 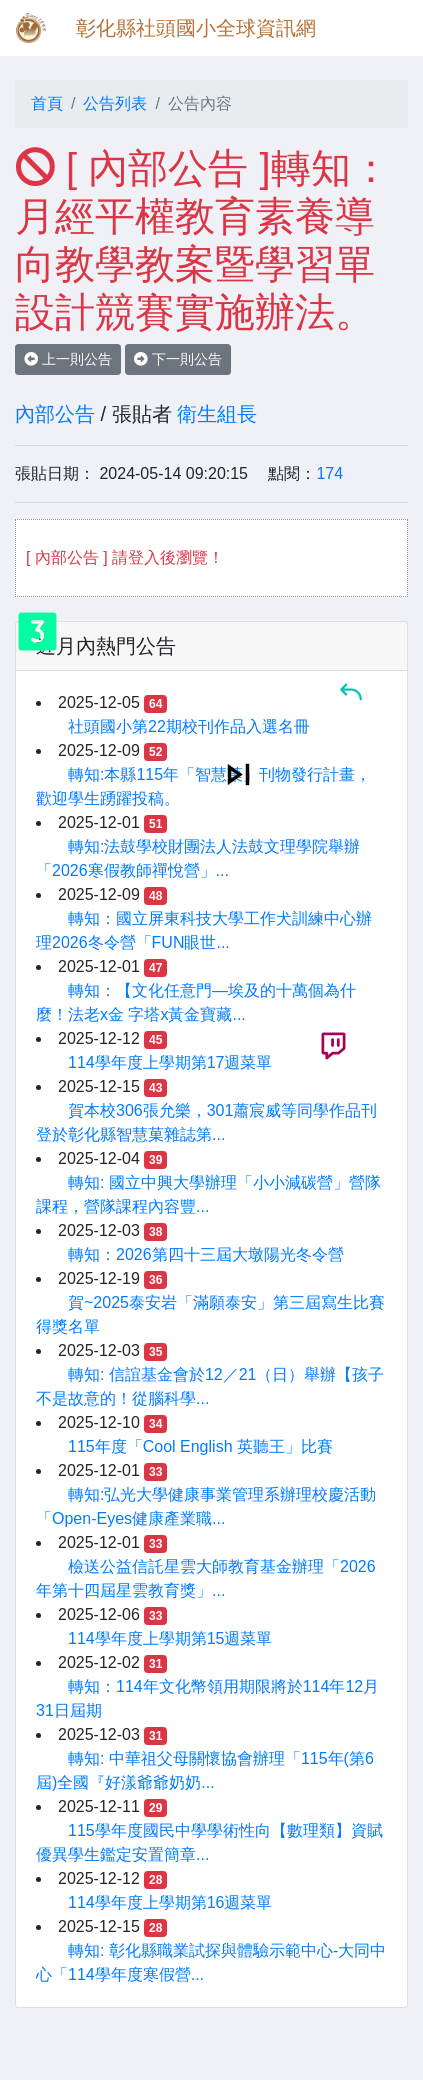 What do you see at coordinates (333, 1044) in the screenshot?
I see `open the Twitch app` at bounding box center [333, 1044].